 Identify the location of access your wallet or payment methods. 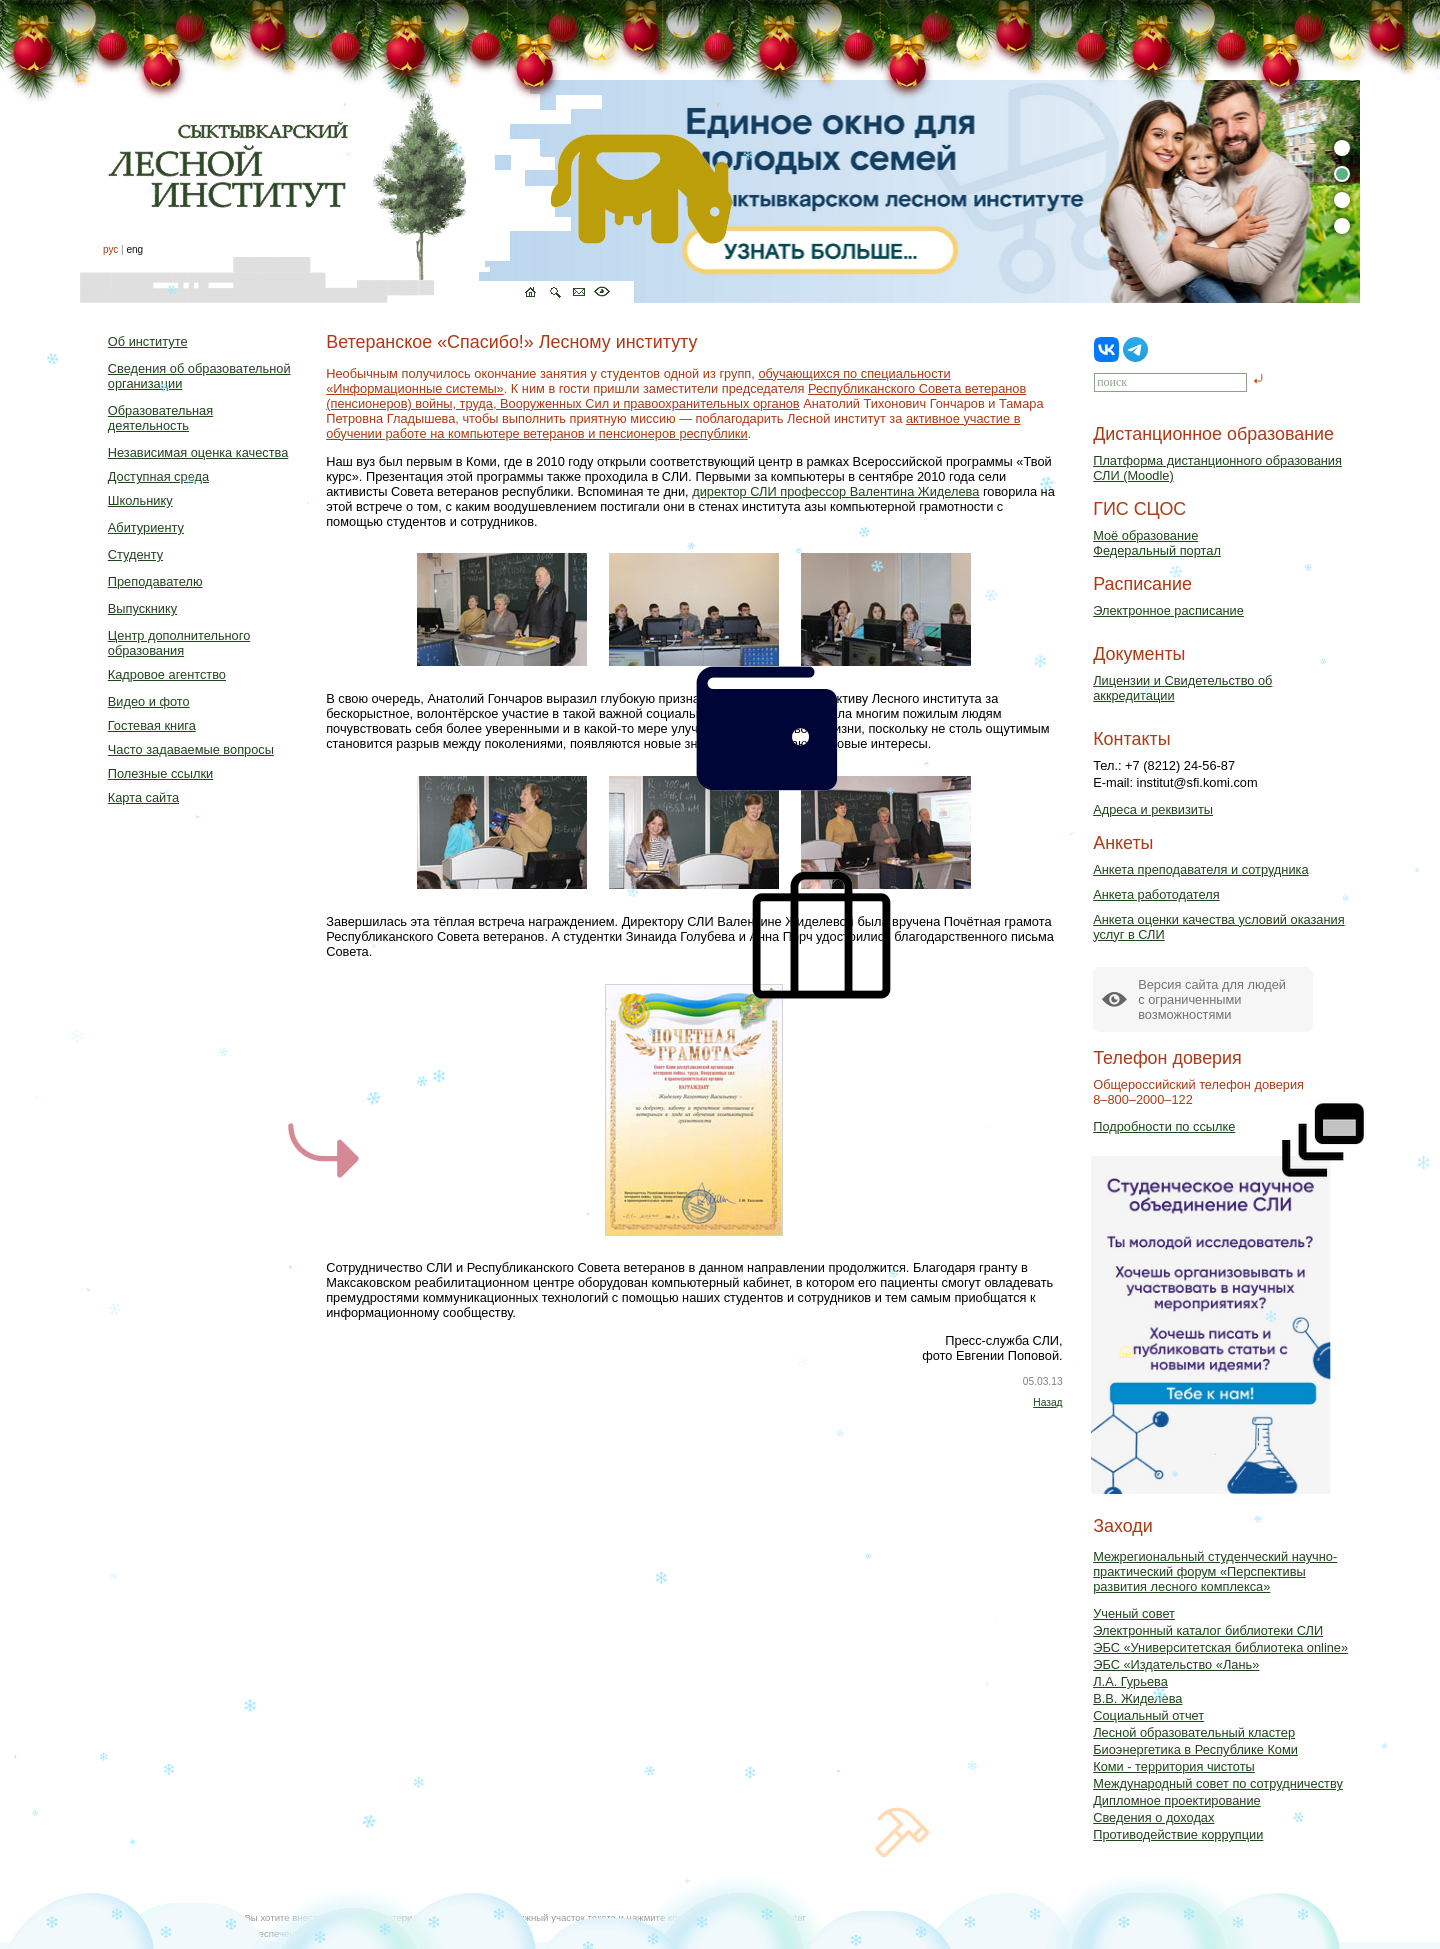
(764, 734).